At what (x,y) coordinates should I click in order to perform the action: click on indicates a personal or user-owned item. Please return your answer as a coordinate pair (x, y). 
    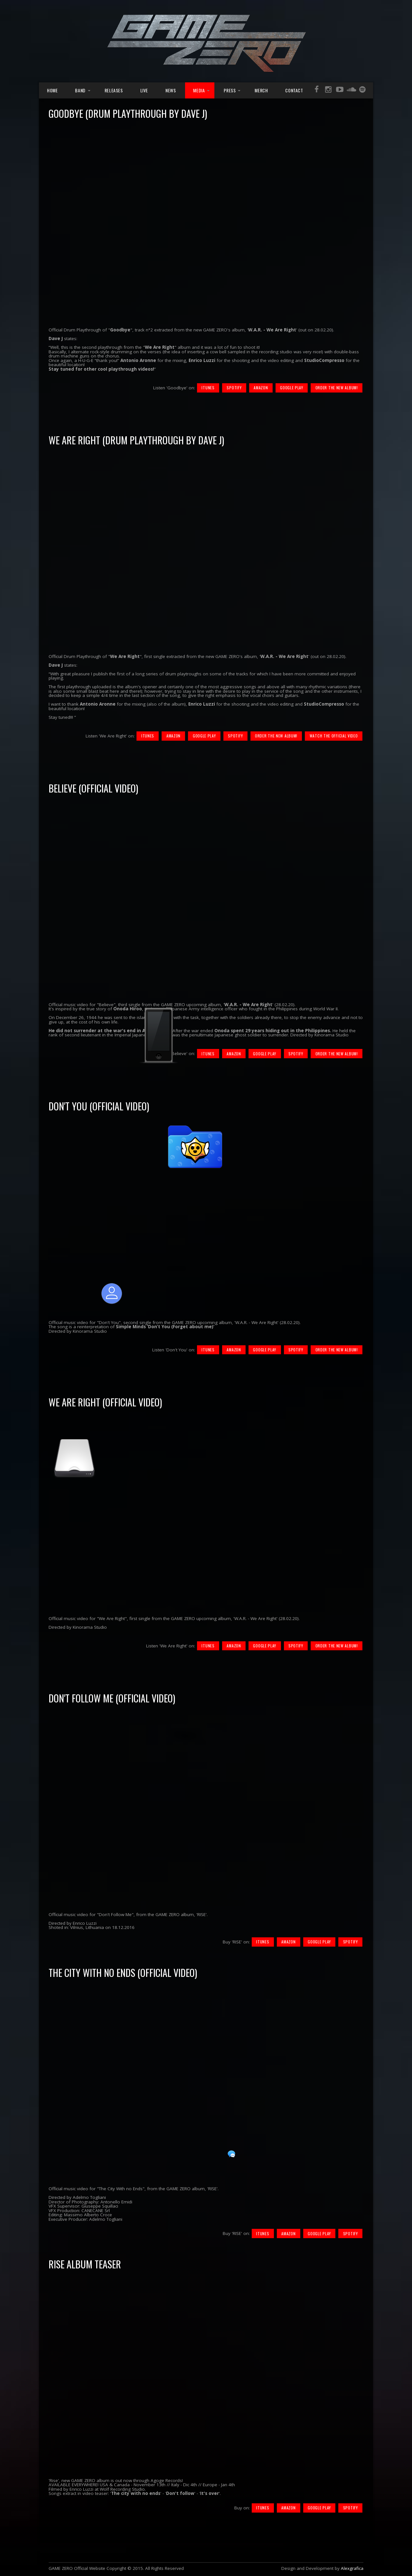
    Looking at the image, I should click on (112, 1293).